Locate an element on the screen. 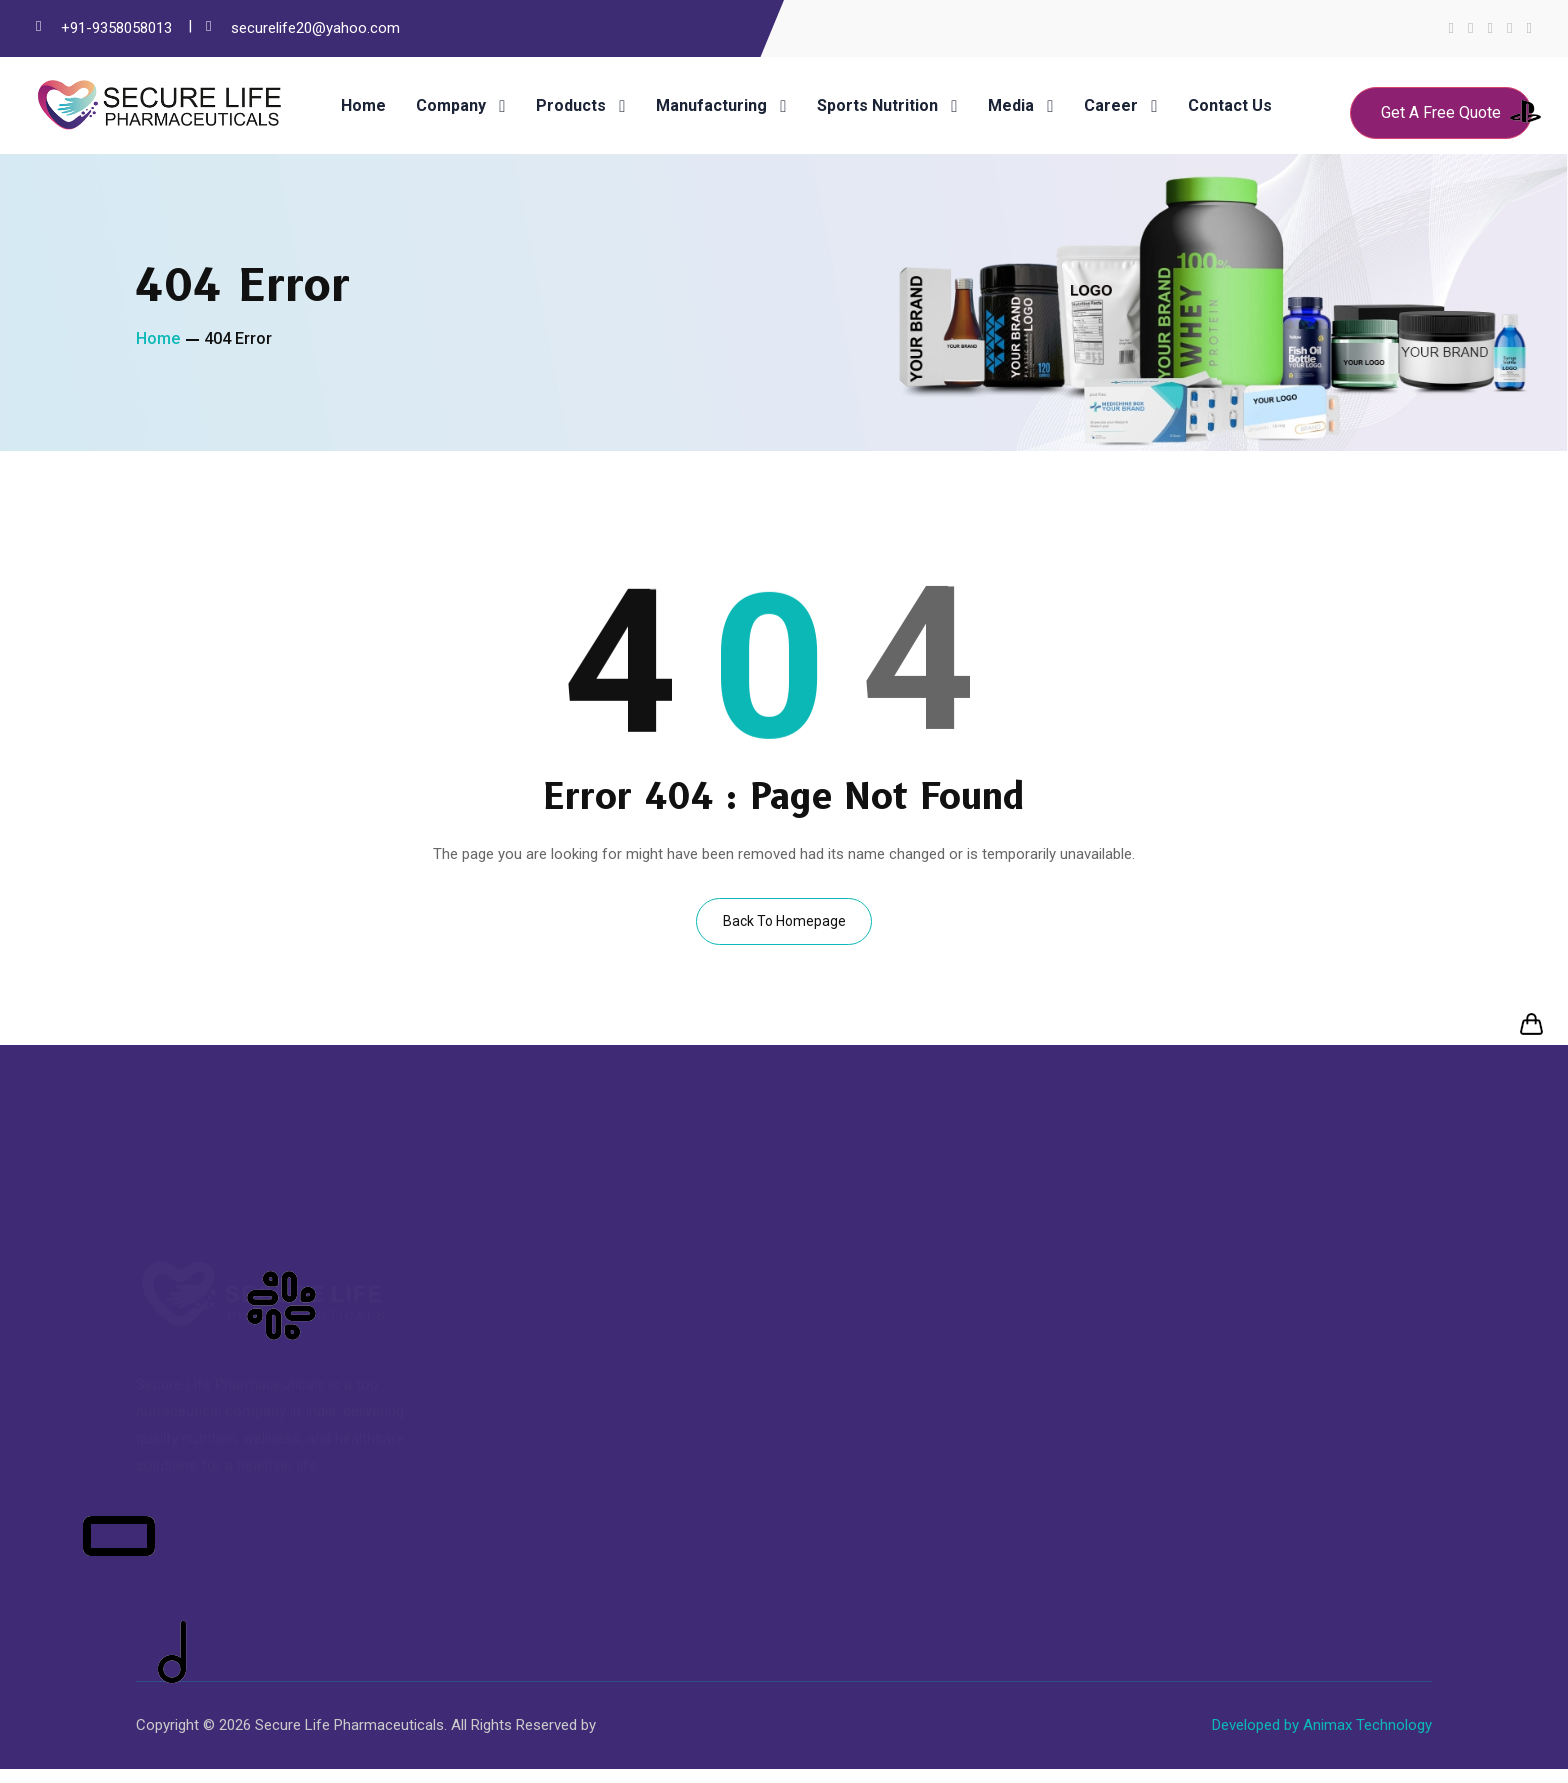  access music library or audio files is located at coordinates (172, 1652).